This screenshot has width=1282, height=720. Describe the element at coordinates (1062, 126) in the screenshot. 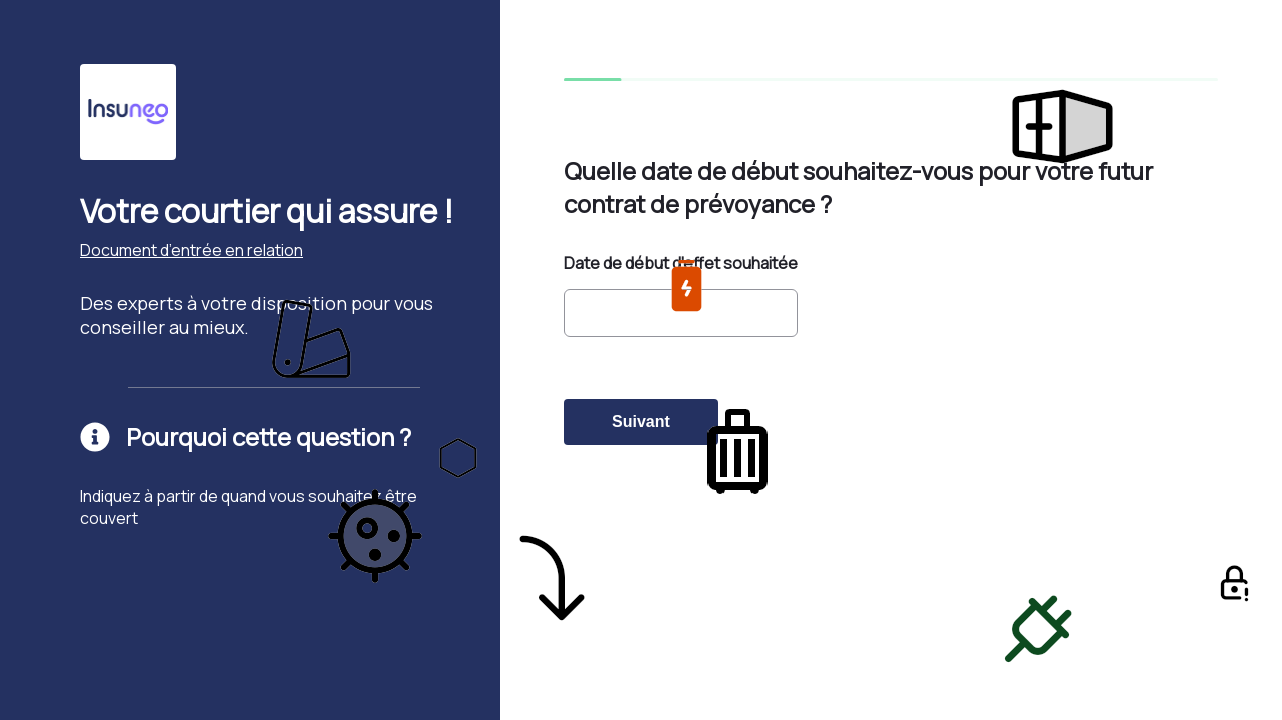

I see `view shipping or freight details` at that location.